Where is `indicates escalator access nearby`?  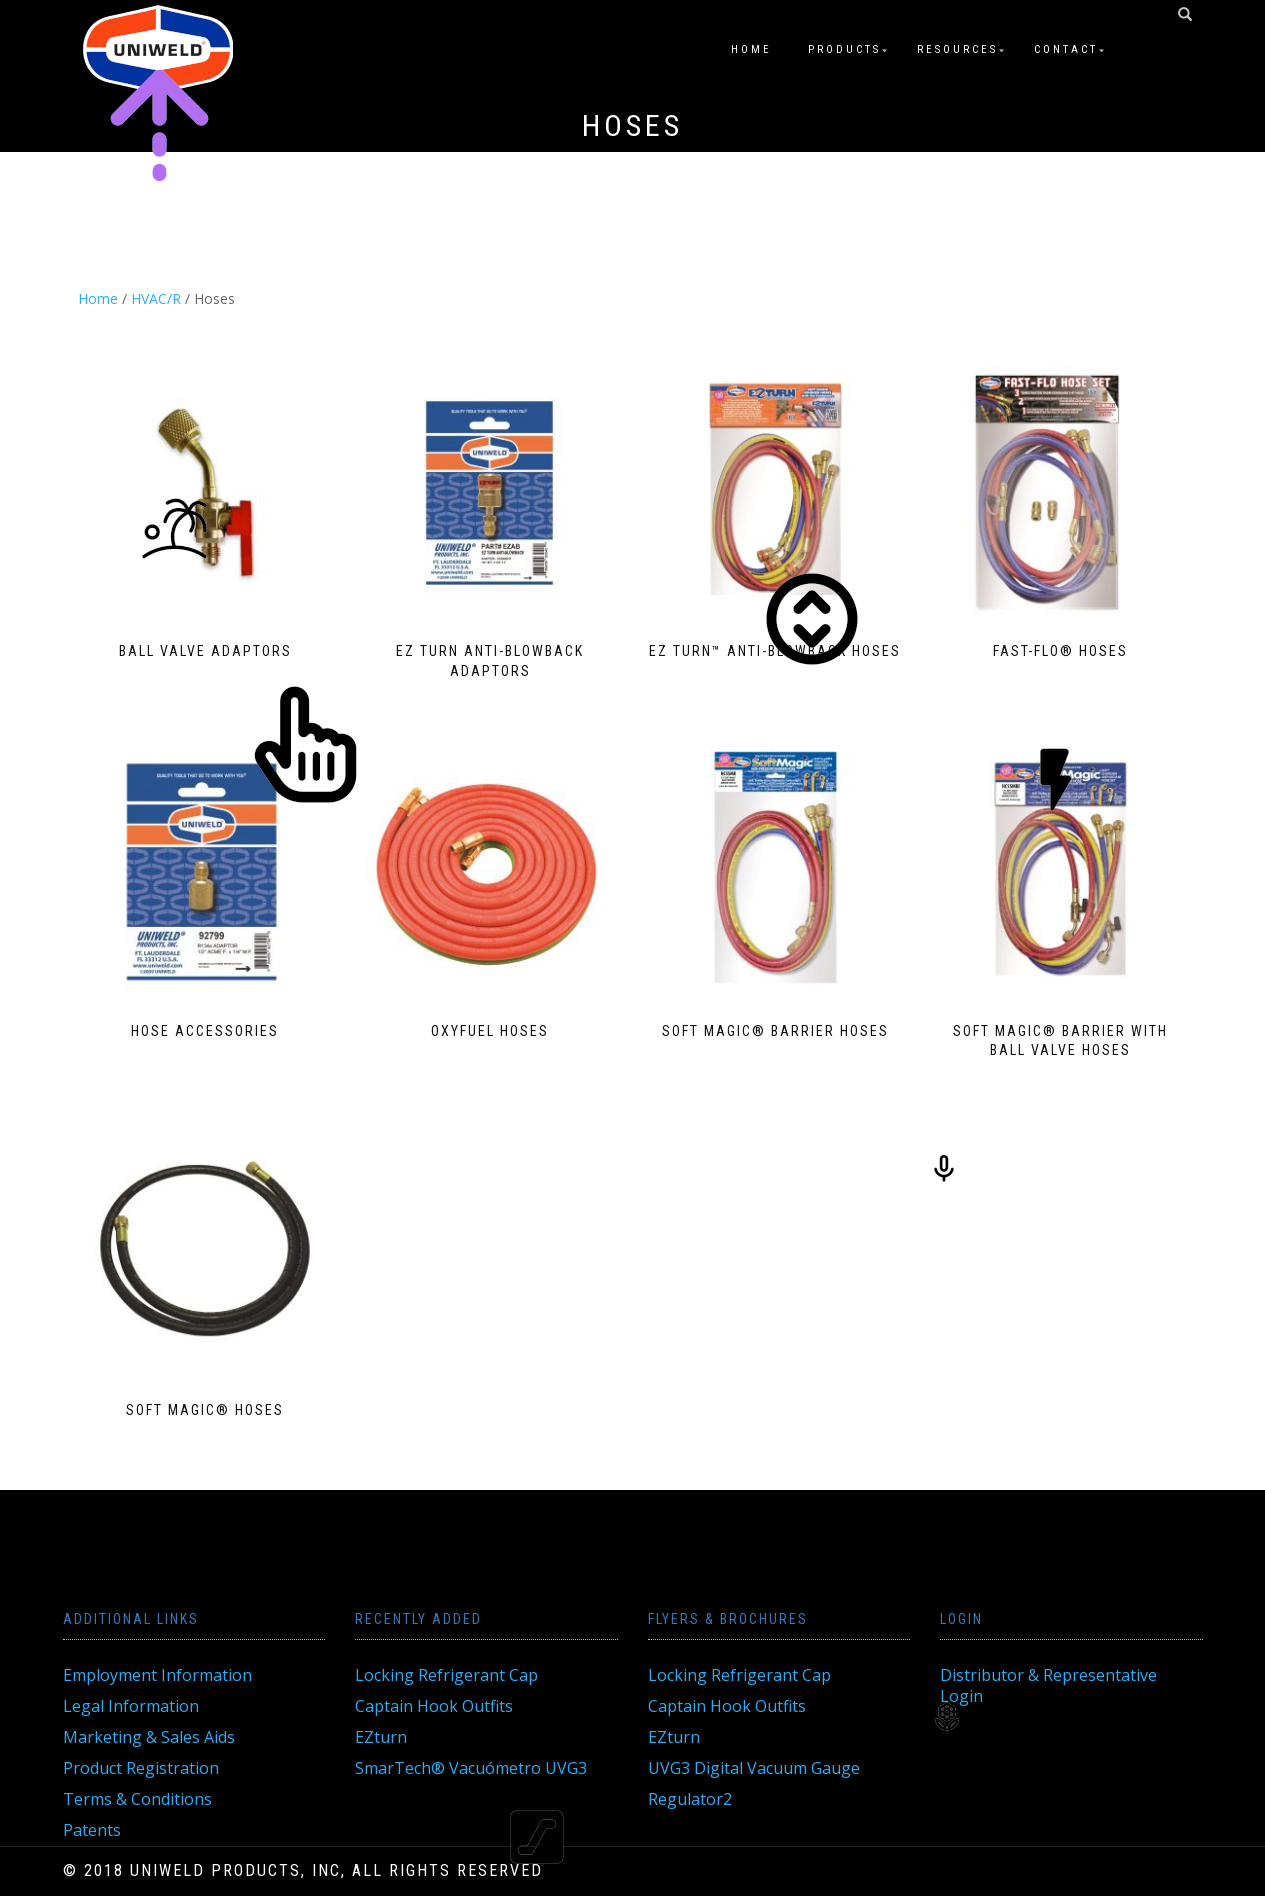
indicates escalator access nearby is located at coordinates (537, 1837).